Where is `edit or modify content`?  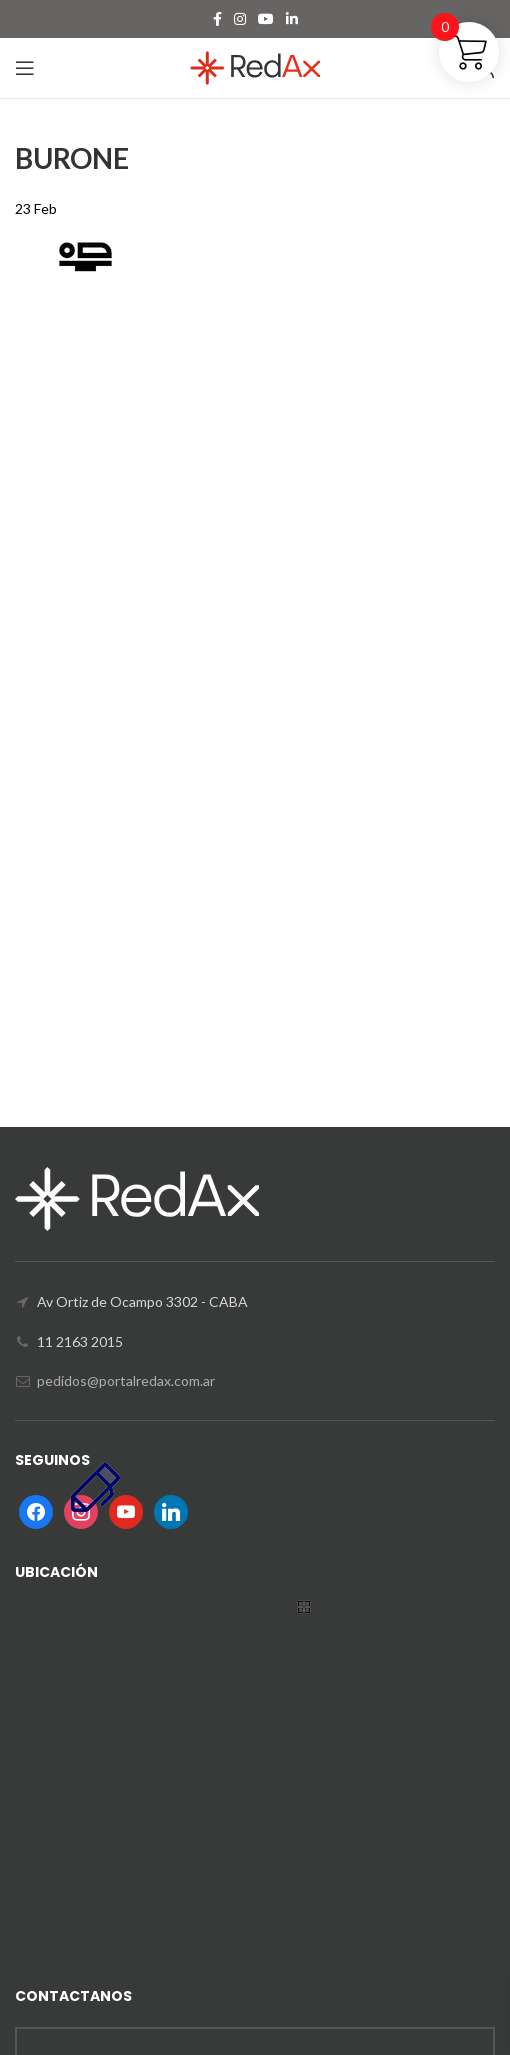
edit or modify content is located at coordinates (94, 1488).